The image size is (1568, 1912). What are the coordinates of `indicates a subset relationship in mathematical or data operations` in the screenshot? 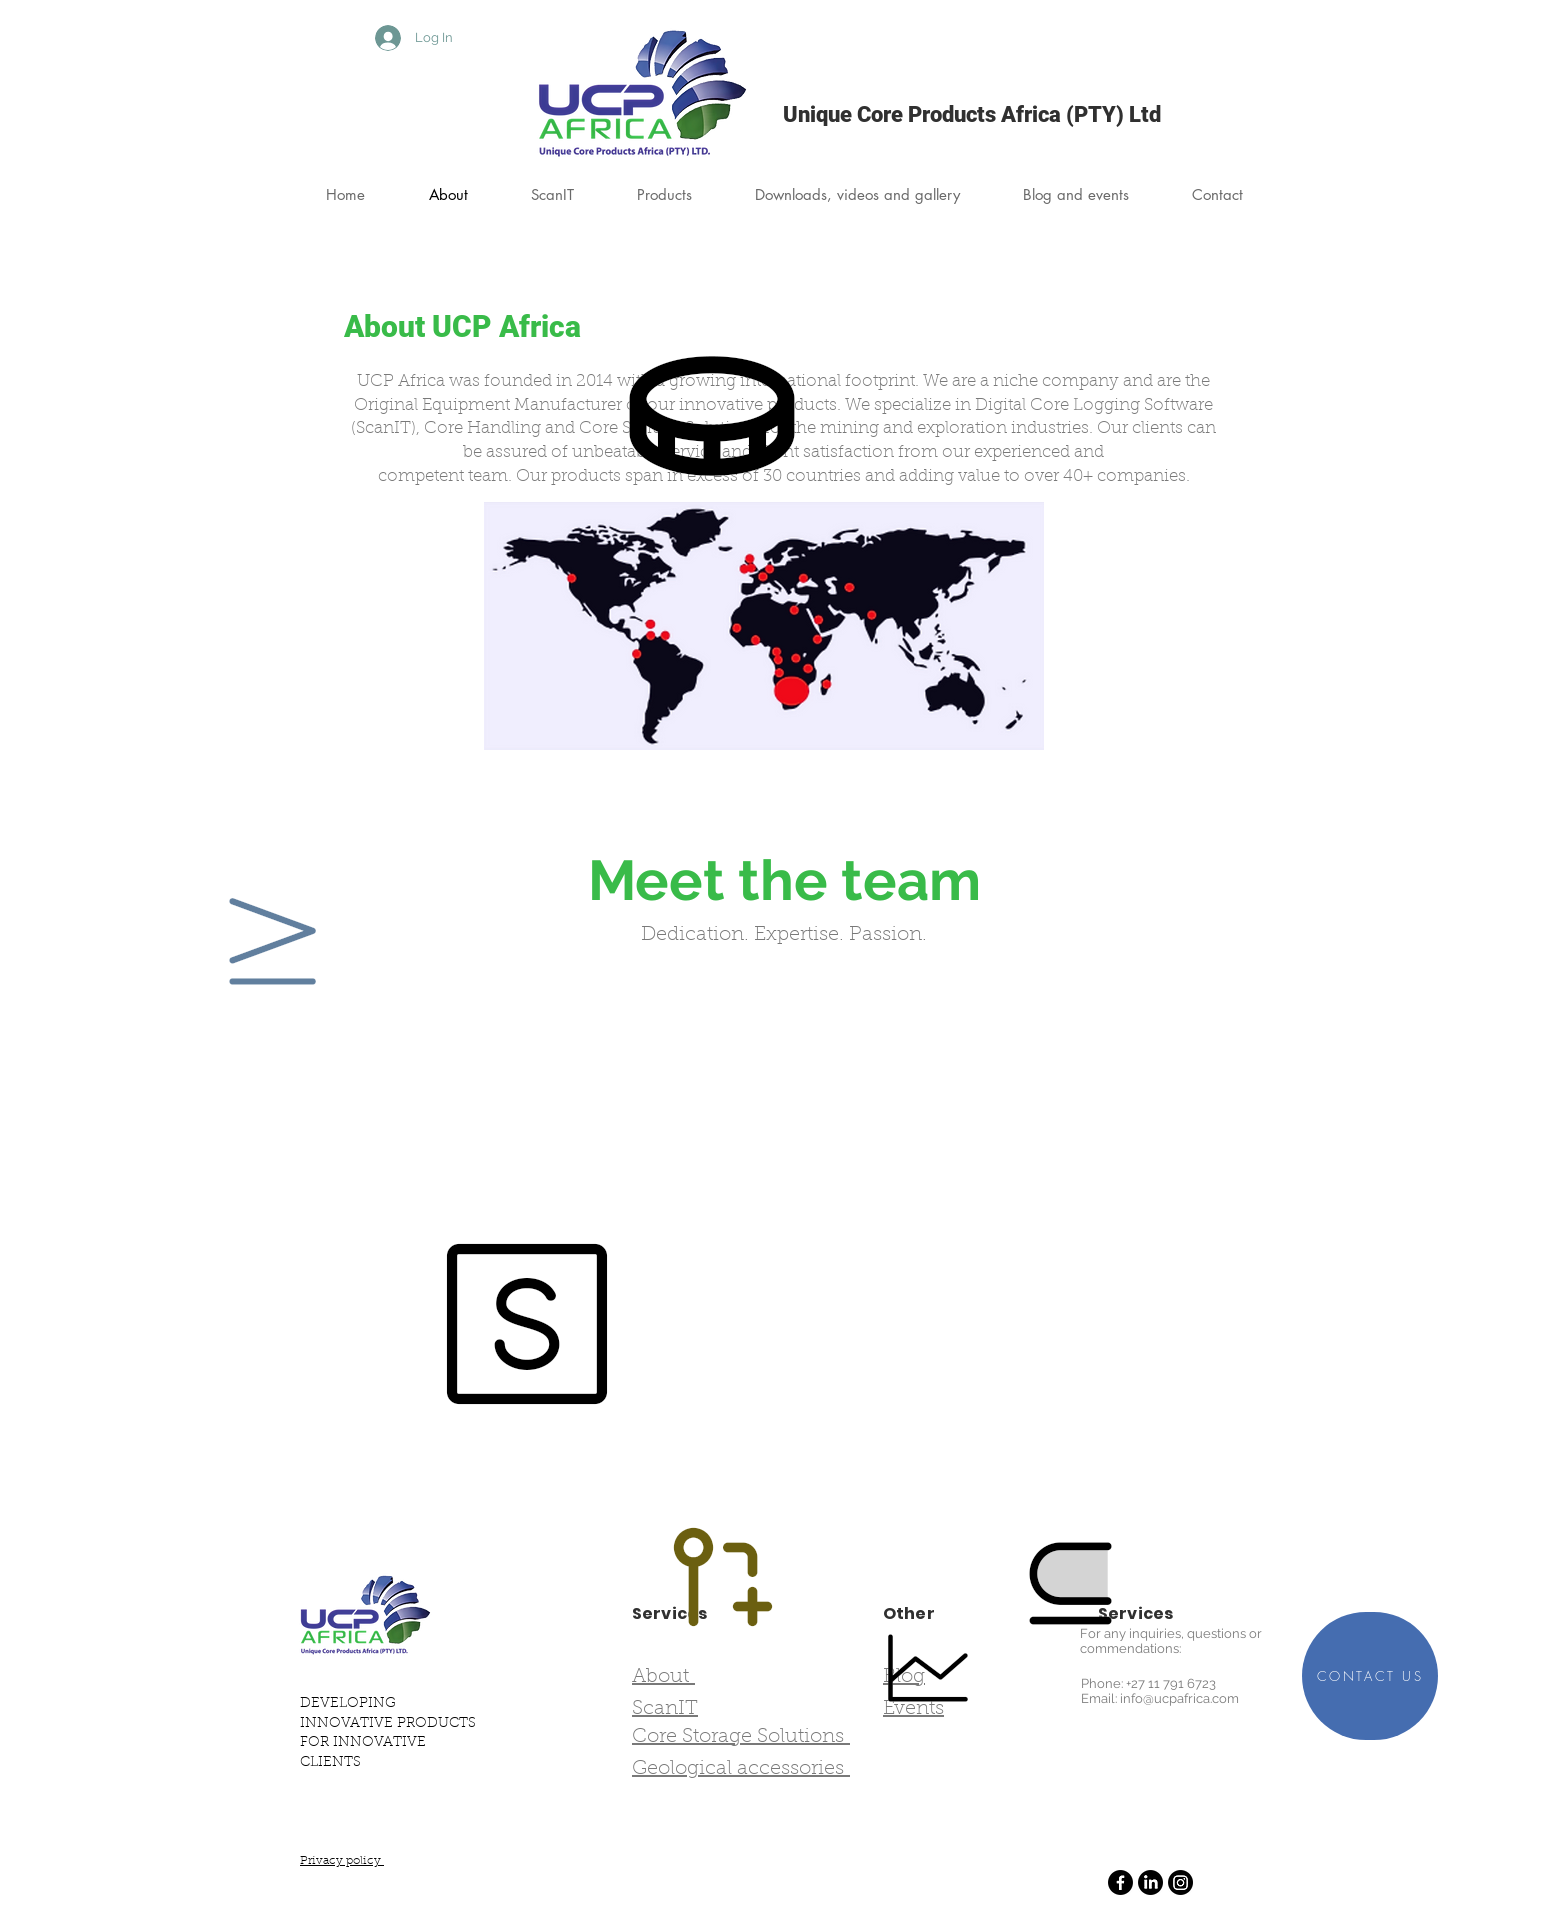 It's located at (1072, 1581).